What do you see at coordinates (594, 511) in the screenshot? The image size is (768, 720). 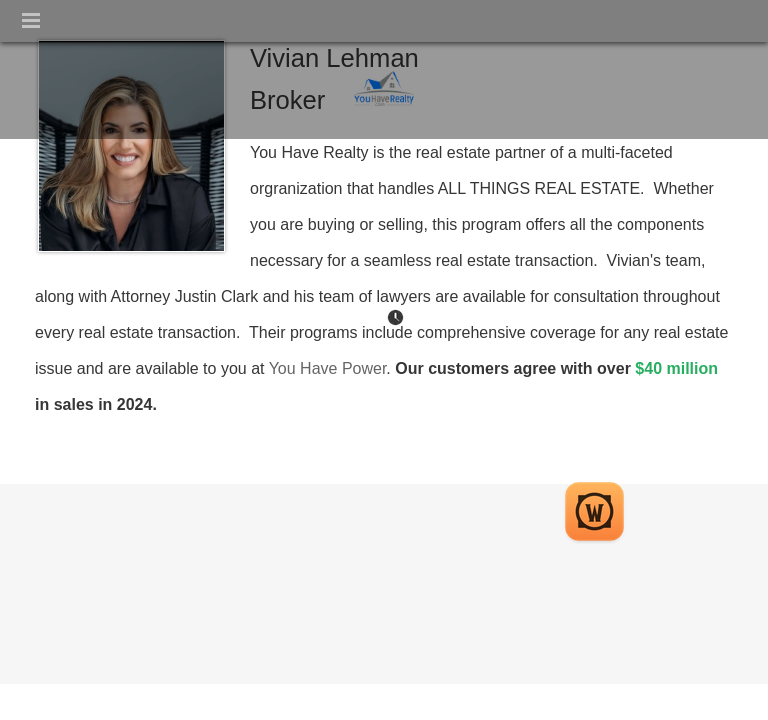 I see `launch World of Warcraft` at bounding box center [594, 511].